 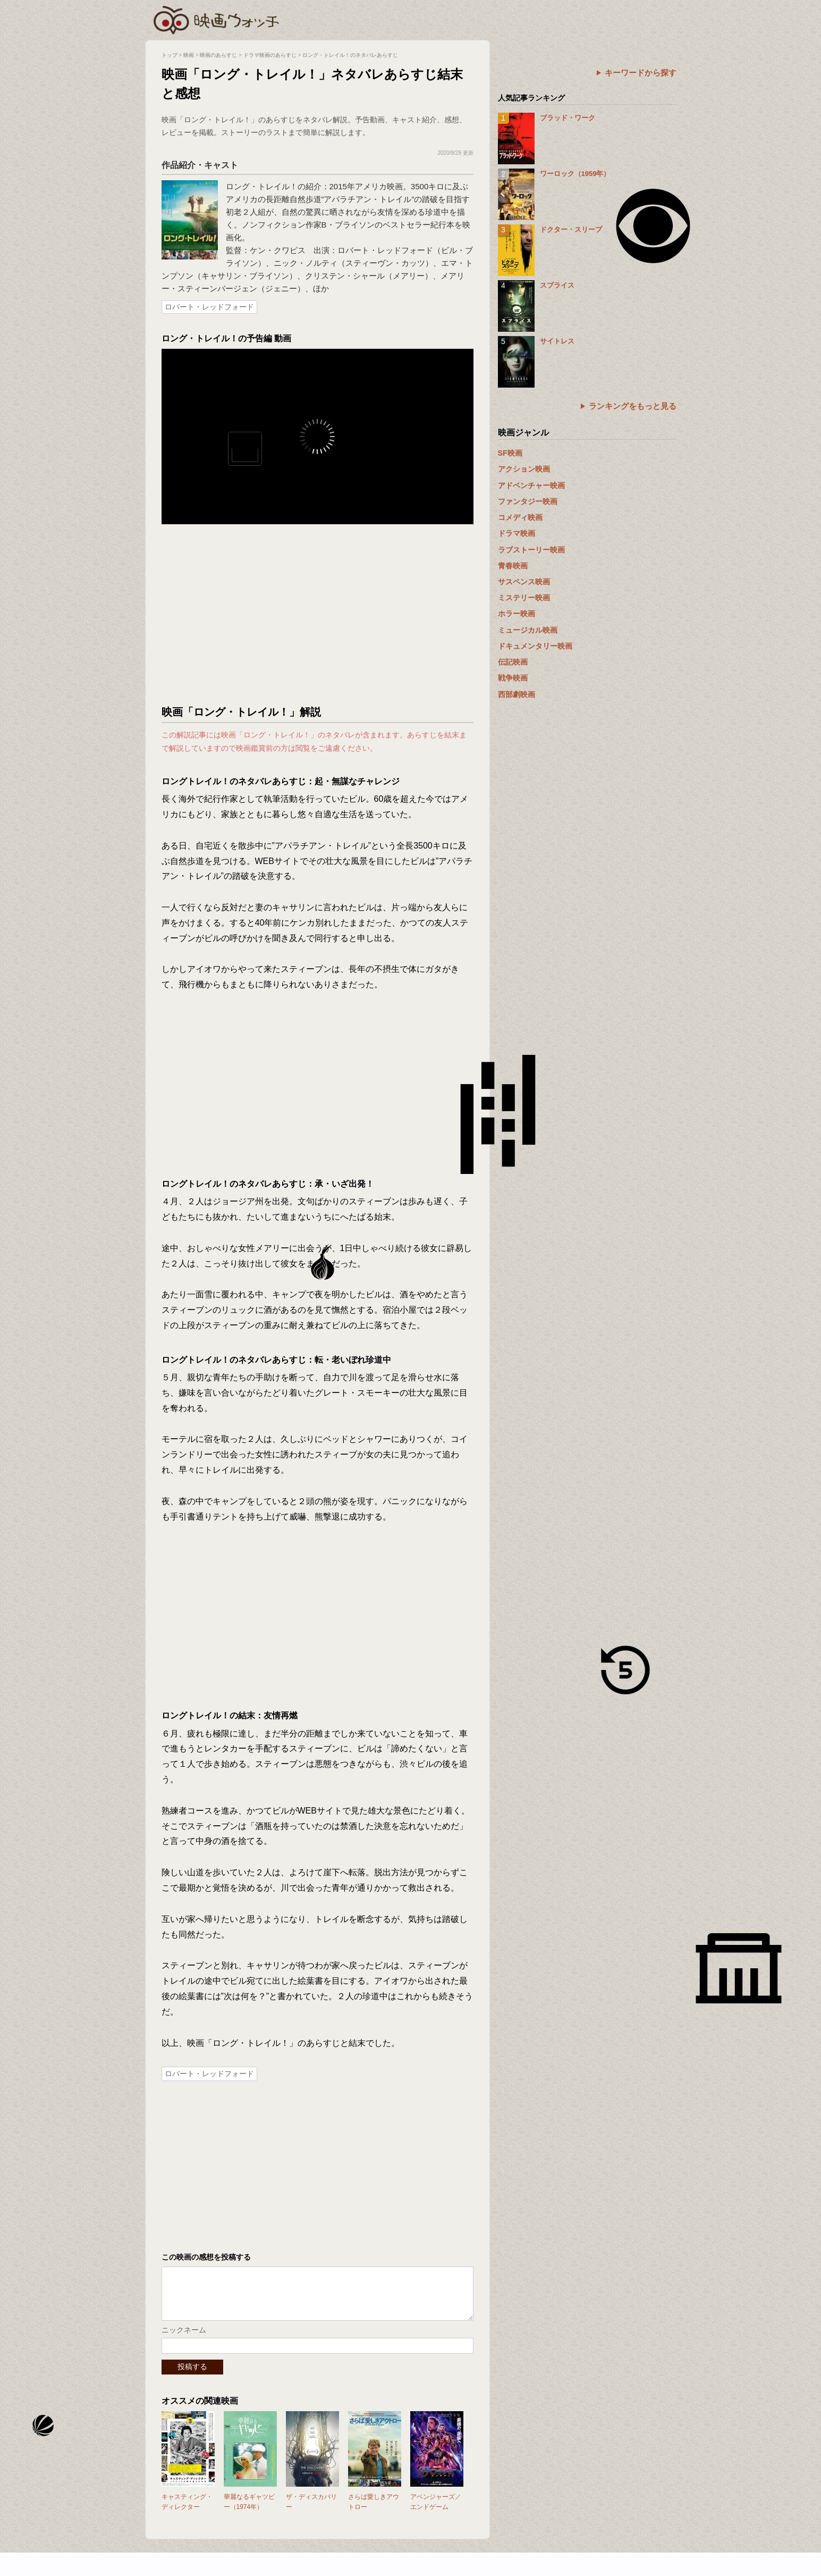 What do you see at coordinates (323, 1262) in the screenshot?
I see `launch the Tor browser for anonymous browsing` at bounding box center [323, 1262].